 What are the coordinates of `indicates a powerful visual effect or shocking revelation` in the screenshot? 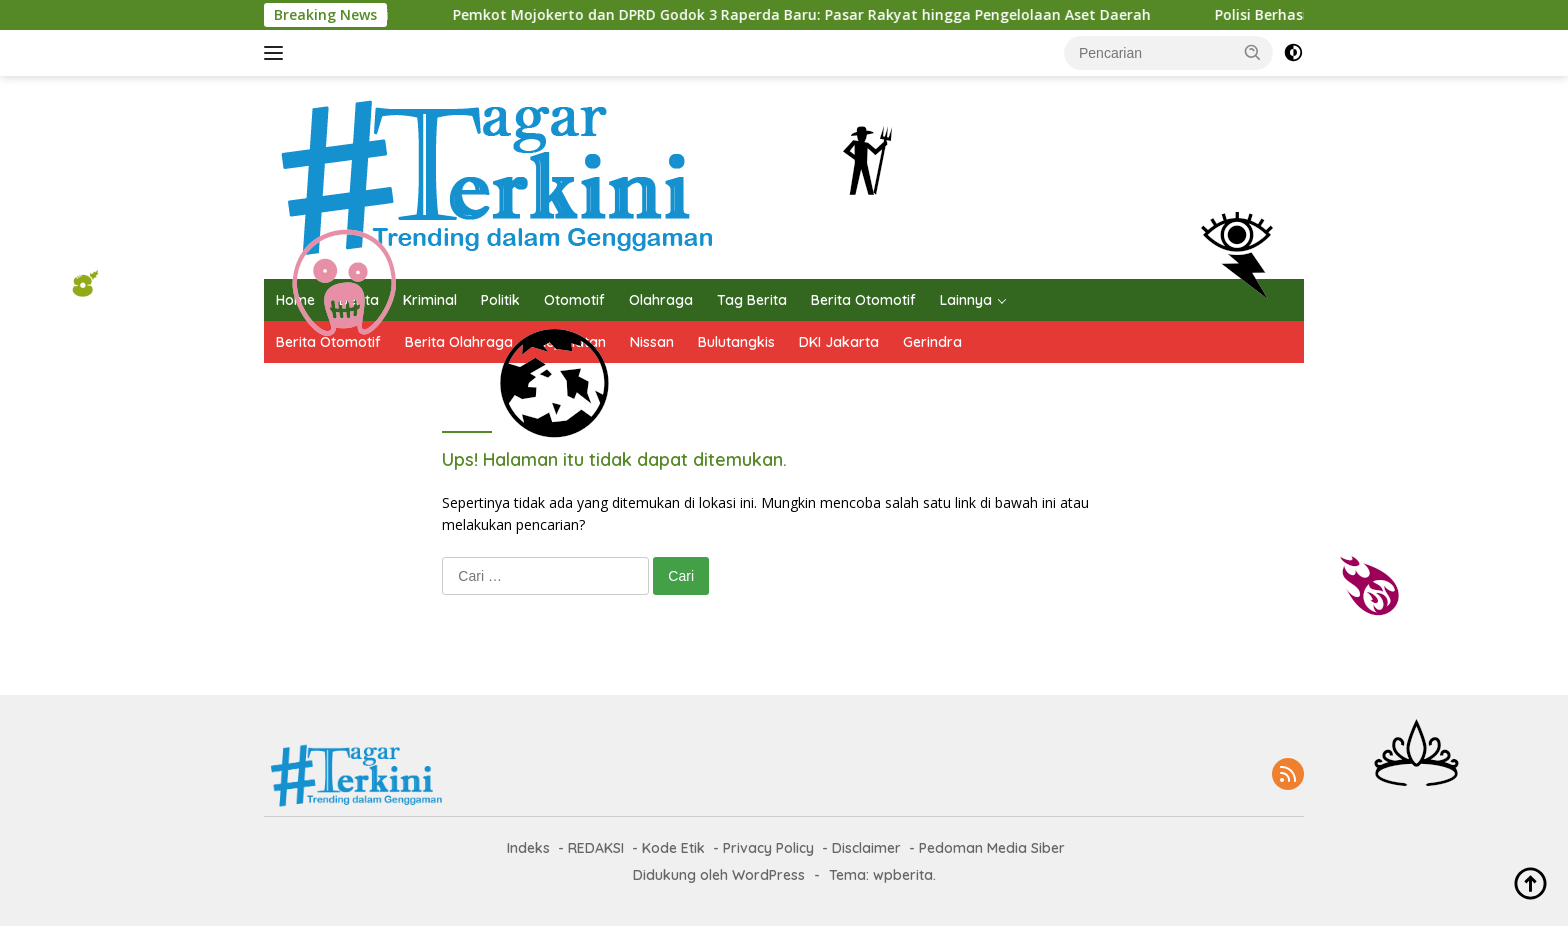 It's located at (1238, 256).